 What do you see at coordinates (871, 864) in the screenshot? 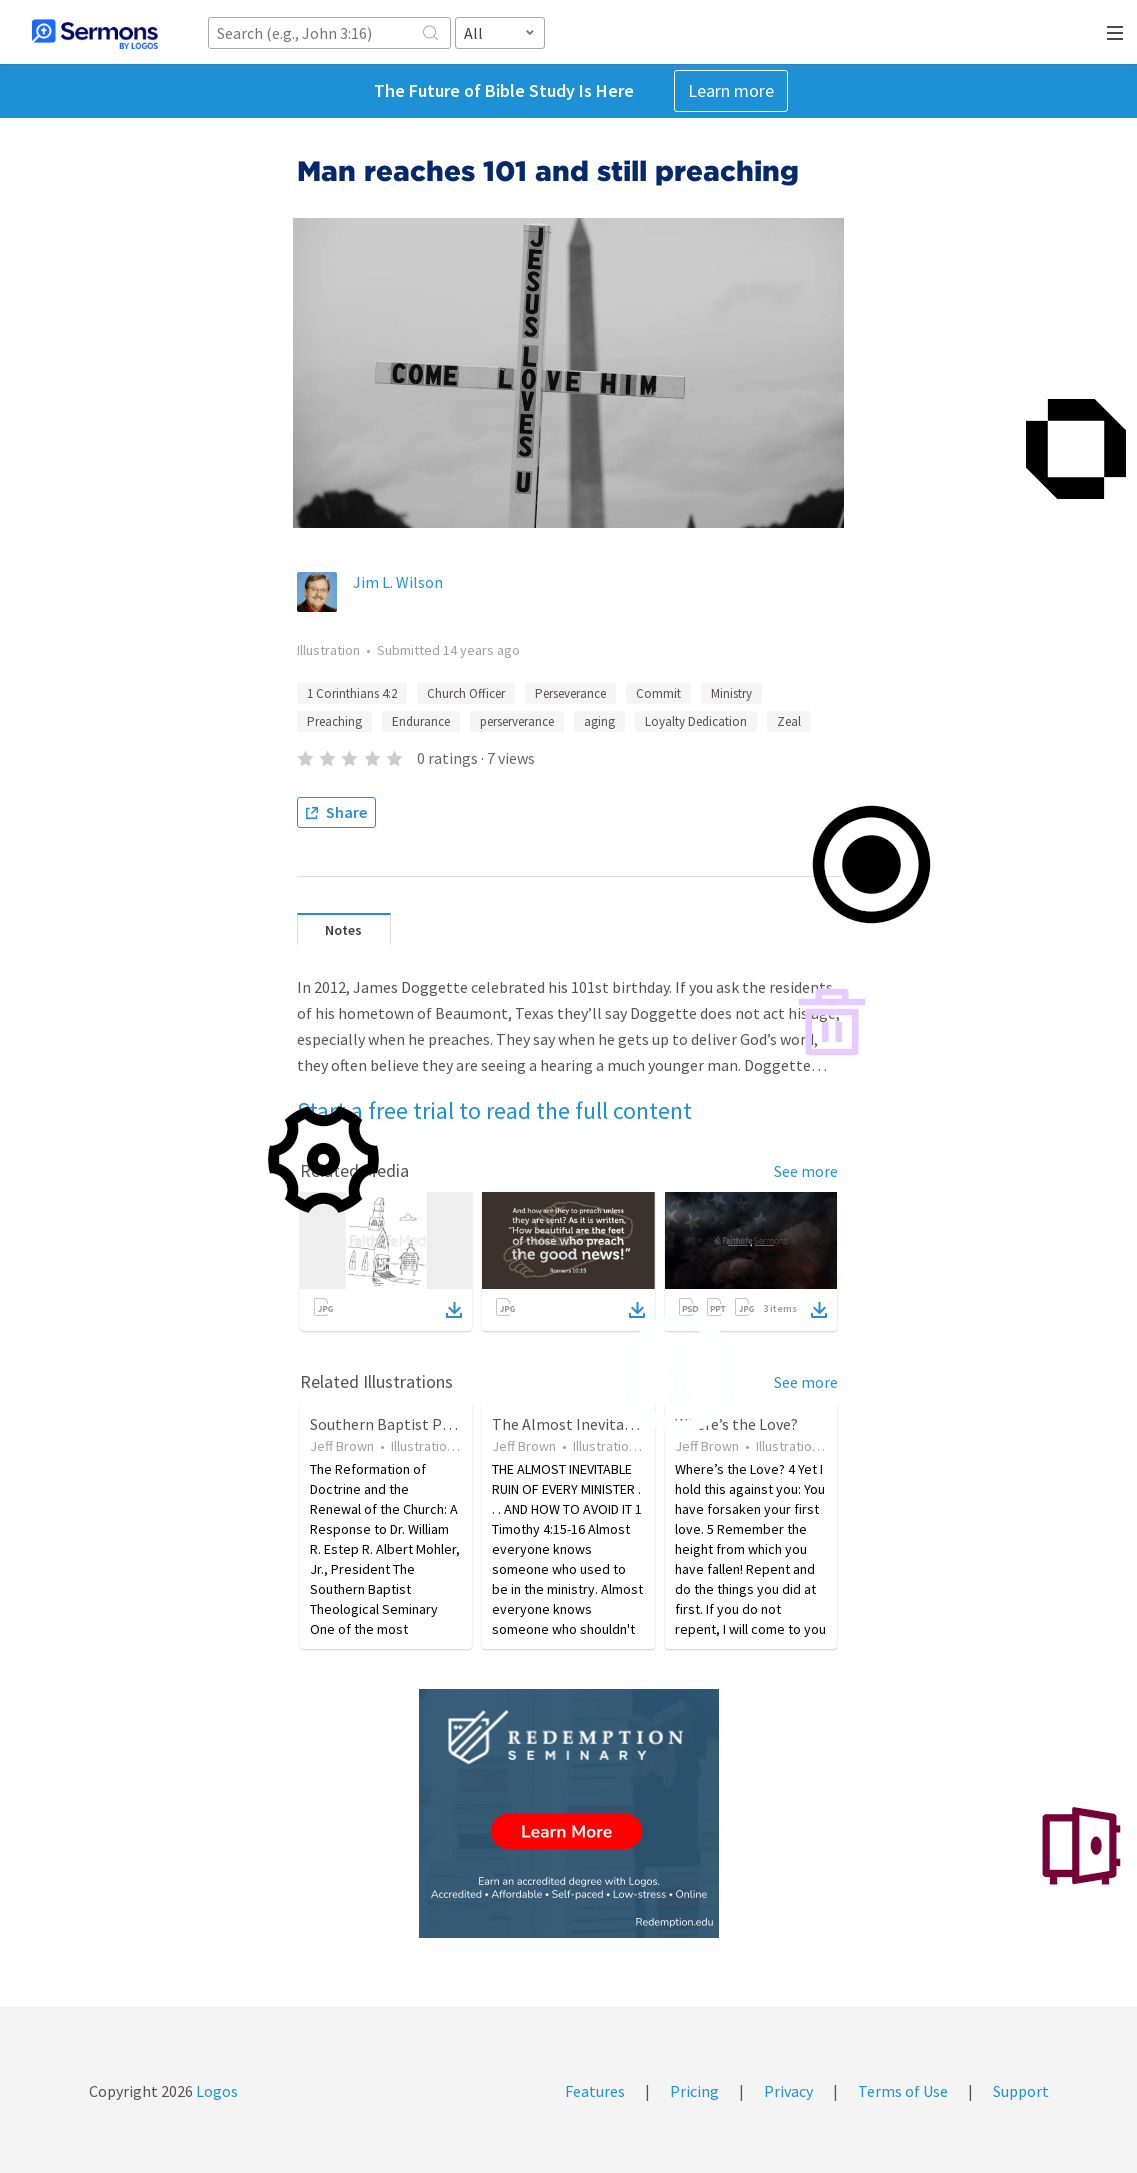
I see `selected radio button option` at bounding box center [871, 864].